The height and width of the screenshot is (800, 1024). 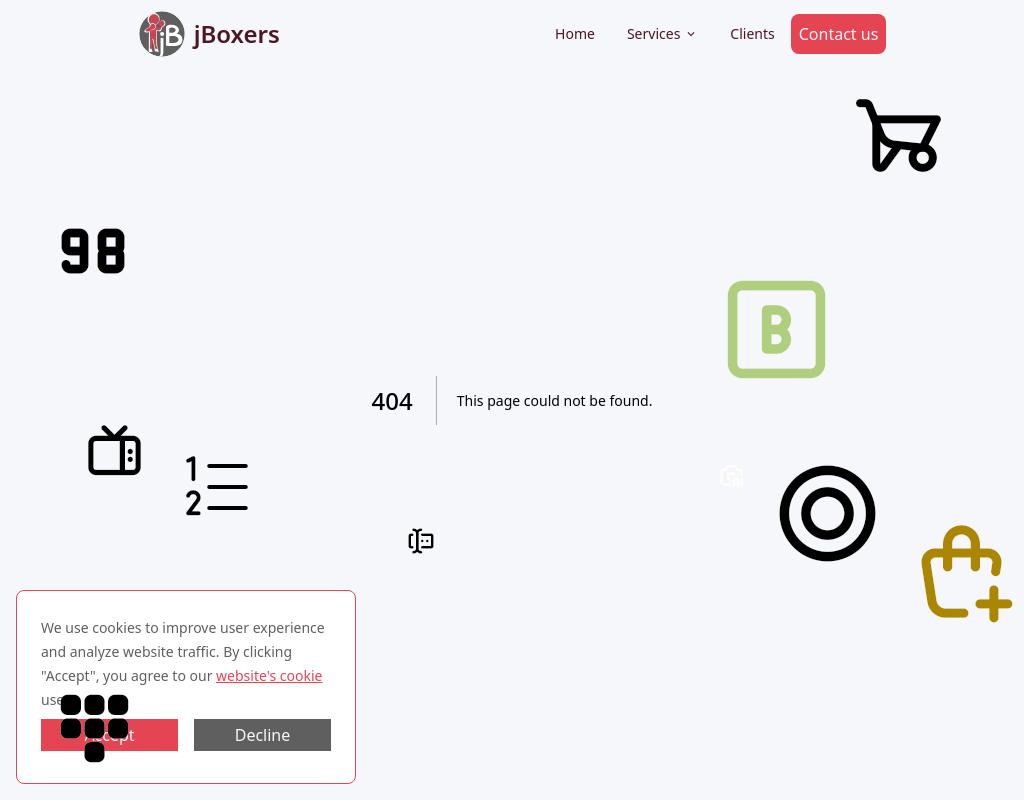 I want to click on add item to shopping bag, so click(x=961, y=571).